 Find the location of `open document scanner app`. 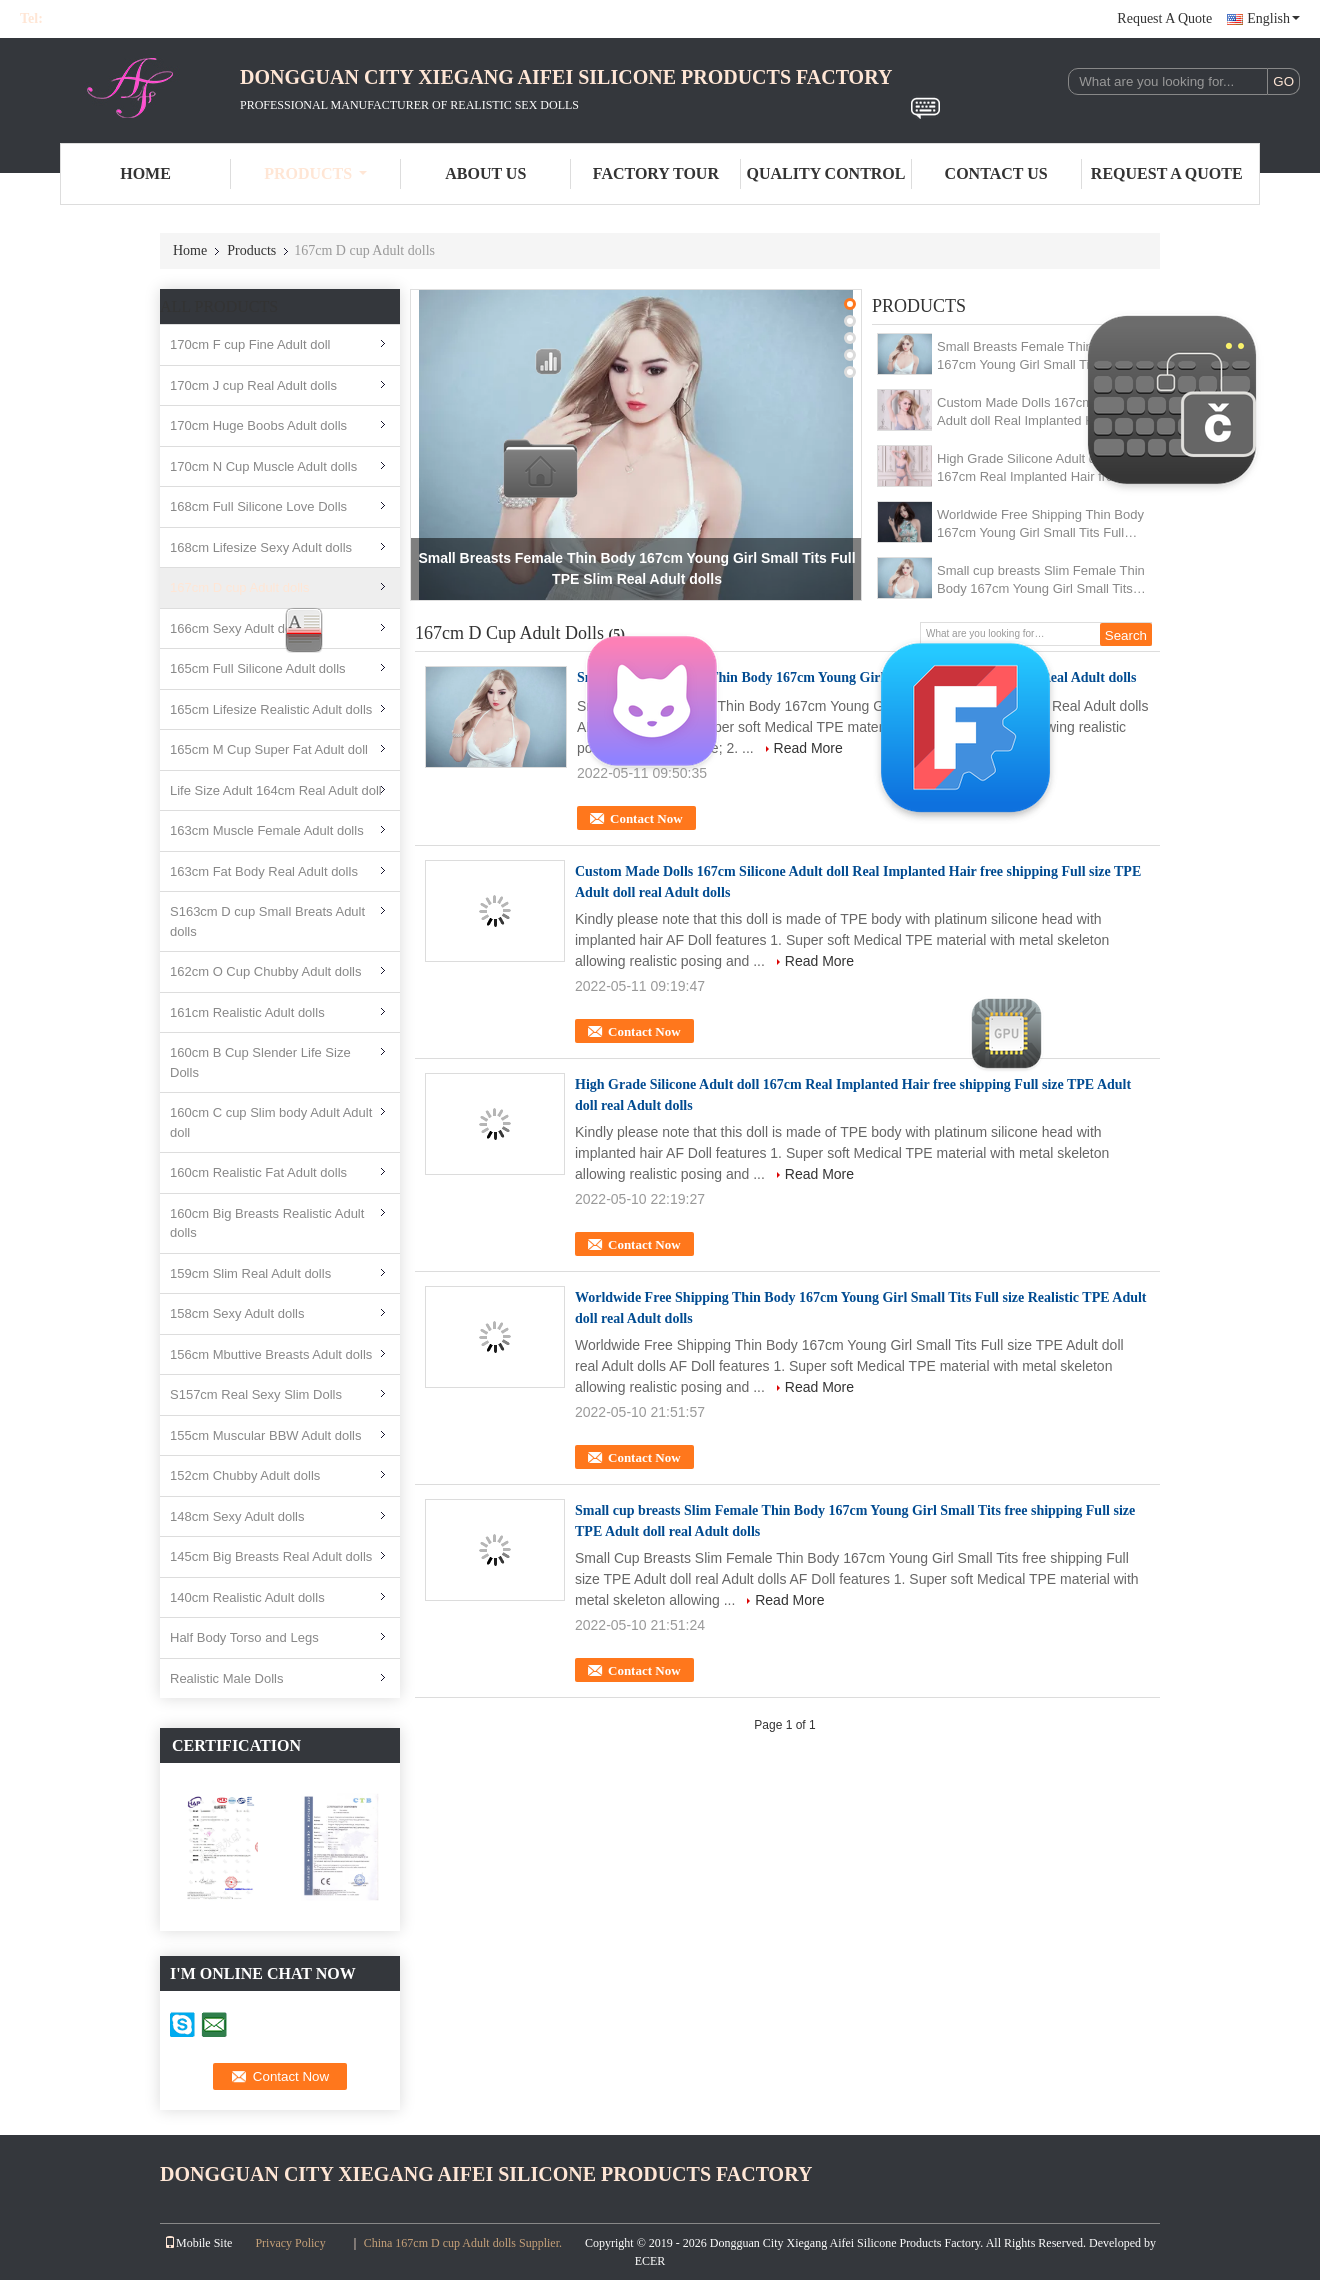

open document scanner app is located at coordinates (304, 630).